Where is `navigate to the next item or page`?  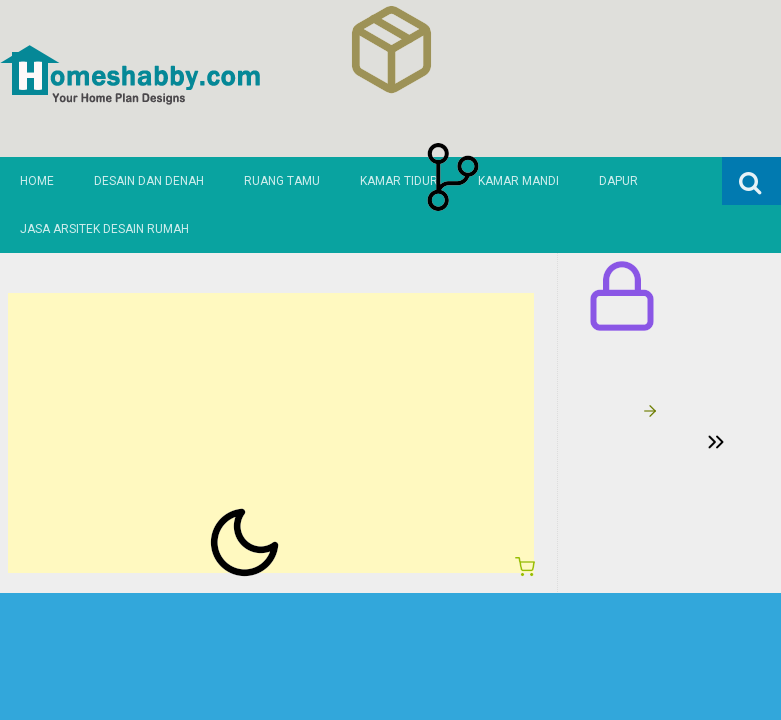 navigate to the next item or page is located at coordinates (650, 411).